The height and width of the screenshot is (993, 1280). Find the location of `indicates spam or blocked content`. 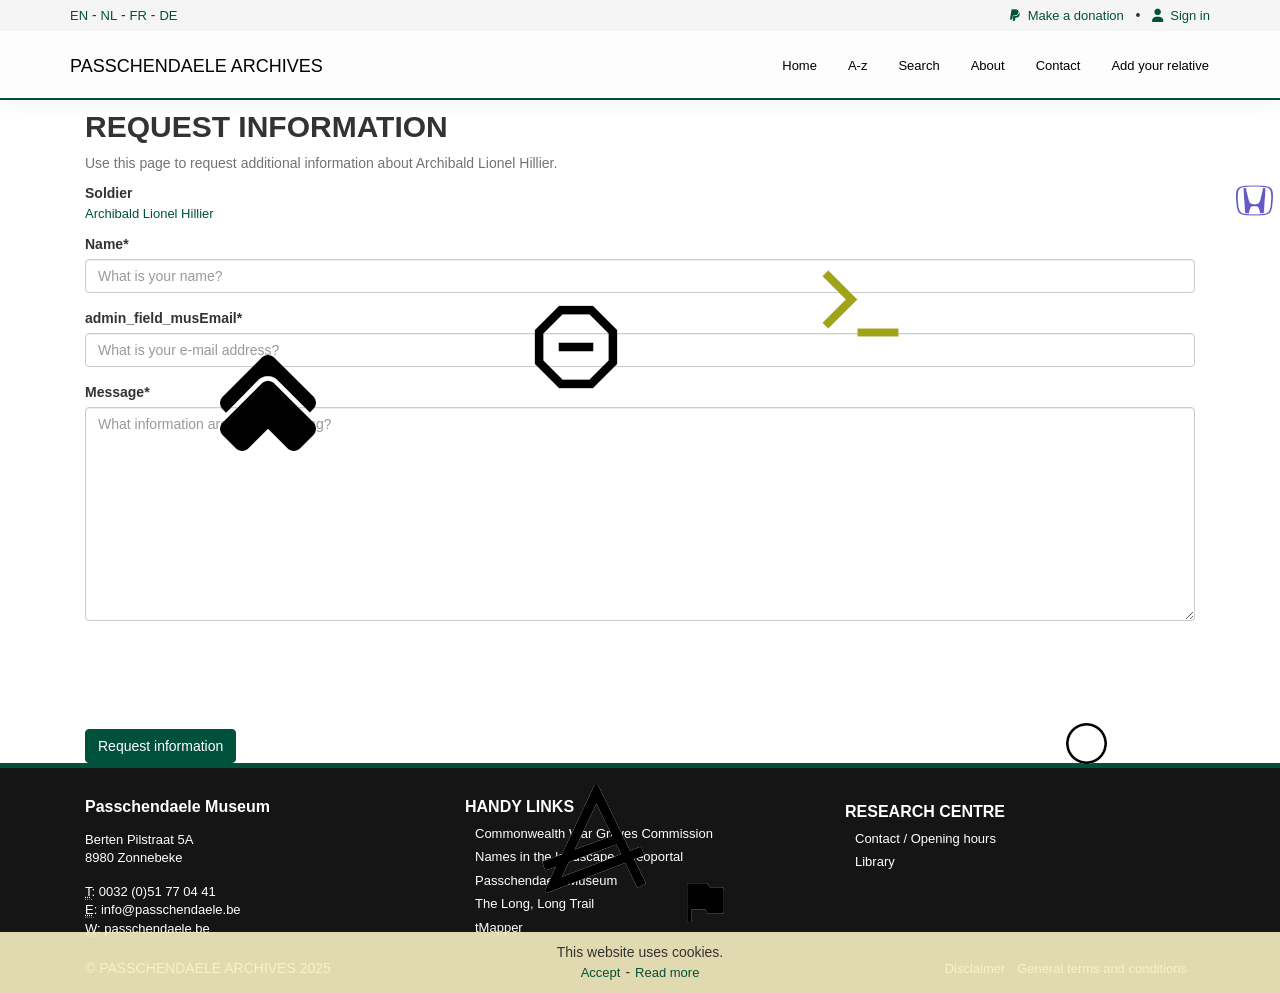

indicates spam or blocked content is located at coordinates (576, 347).